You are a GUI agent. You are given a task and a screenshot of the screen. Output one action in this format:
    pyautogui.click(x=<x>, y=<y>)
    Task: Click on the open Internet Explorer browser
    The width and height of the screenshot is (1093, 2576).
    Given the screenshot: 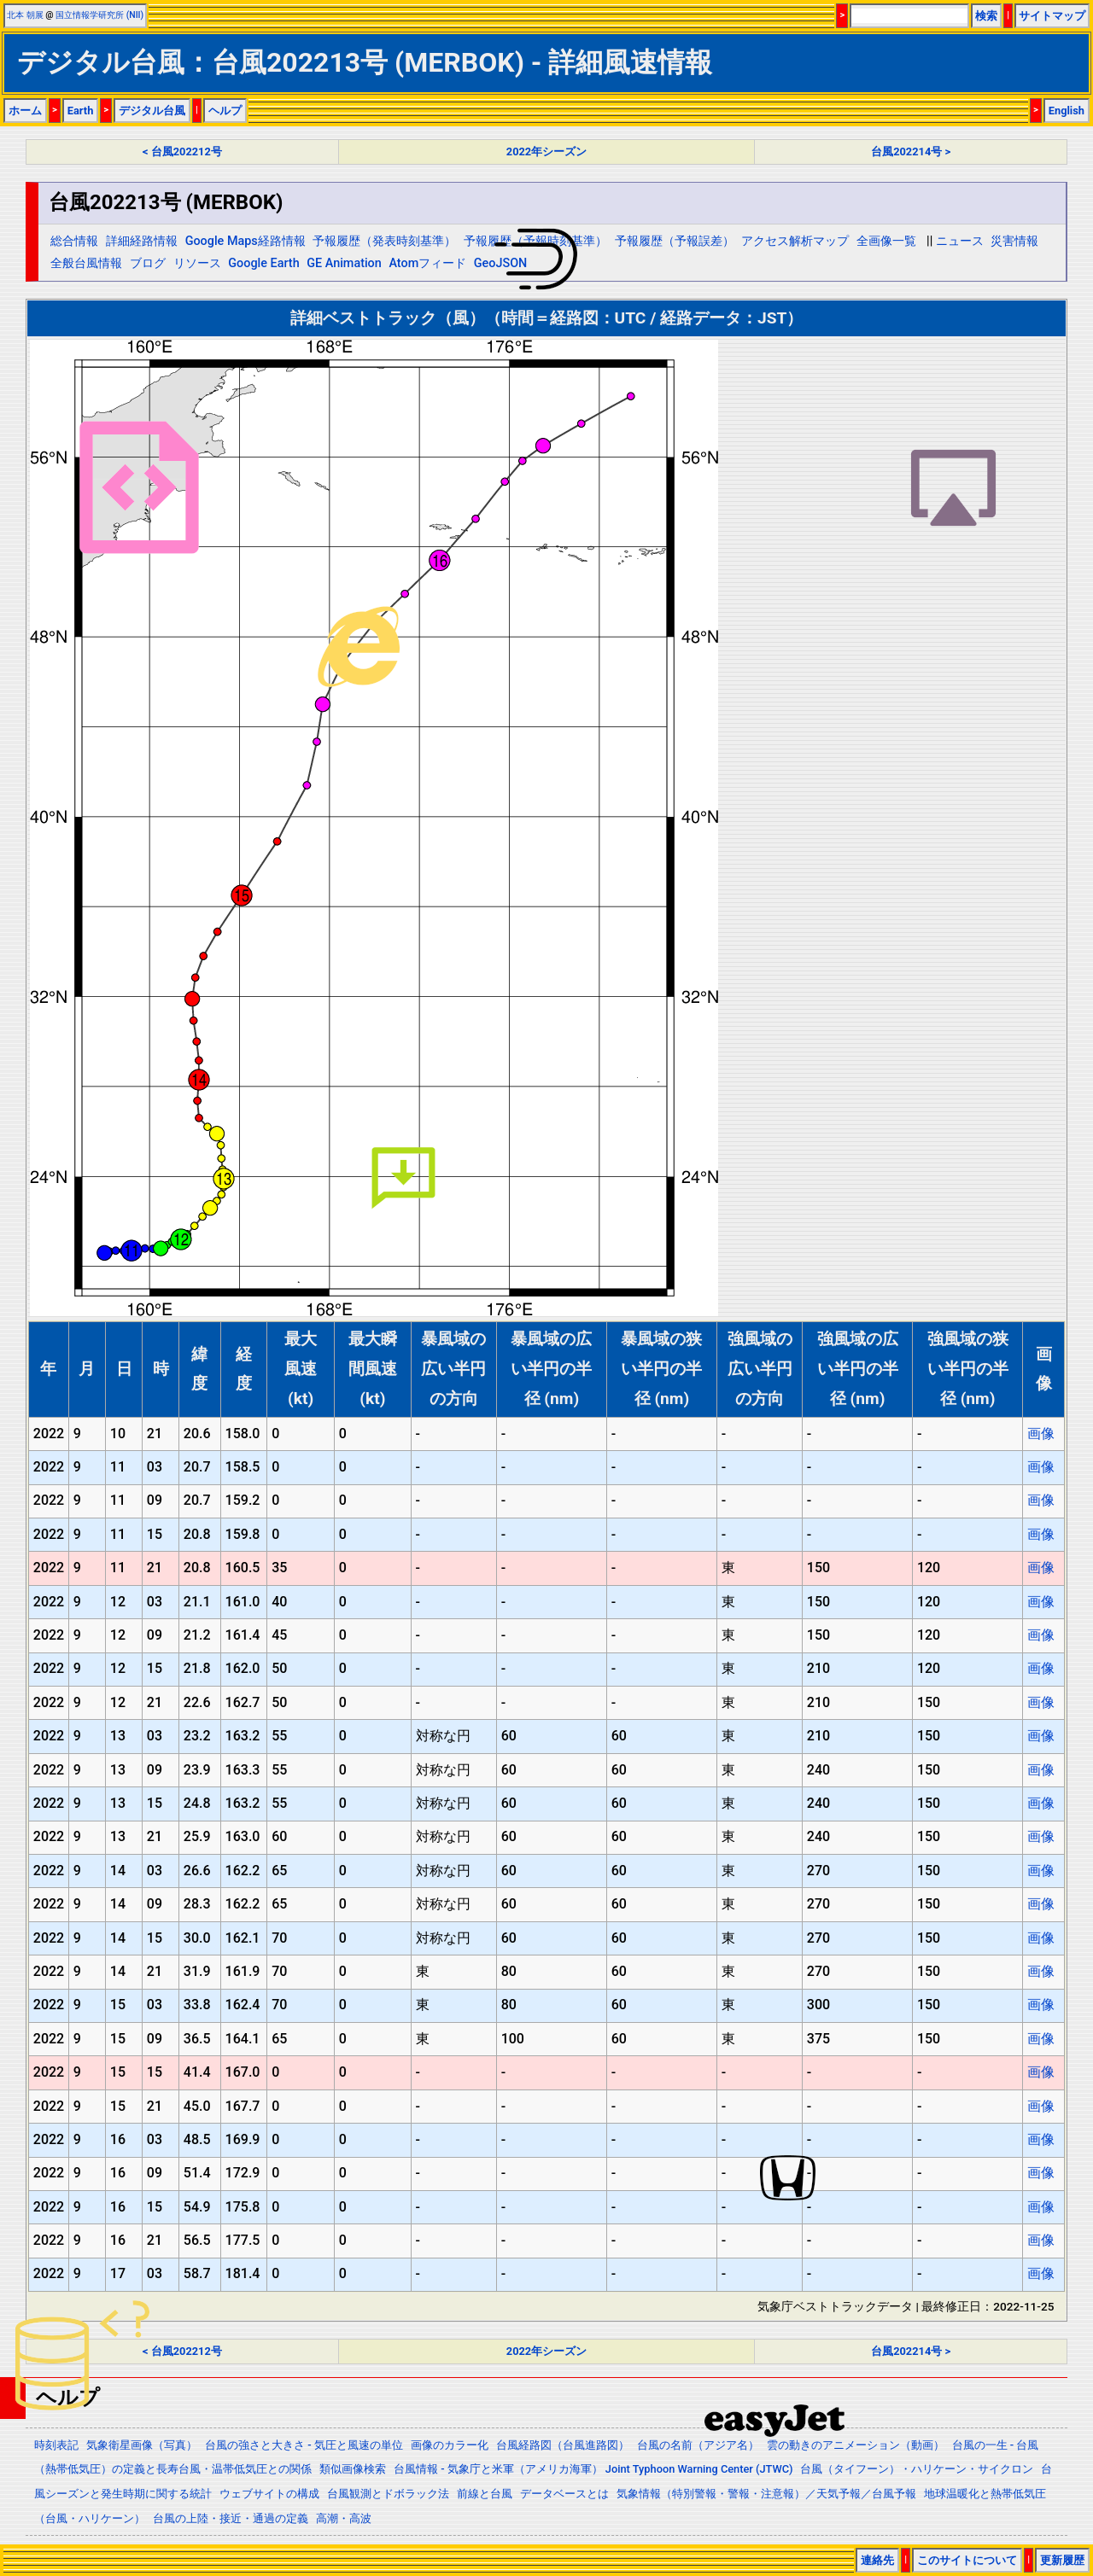 What is the action you would take?
    pyautogui.click(x=360, y=648)
    